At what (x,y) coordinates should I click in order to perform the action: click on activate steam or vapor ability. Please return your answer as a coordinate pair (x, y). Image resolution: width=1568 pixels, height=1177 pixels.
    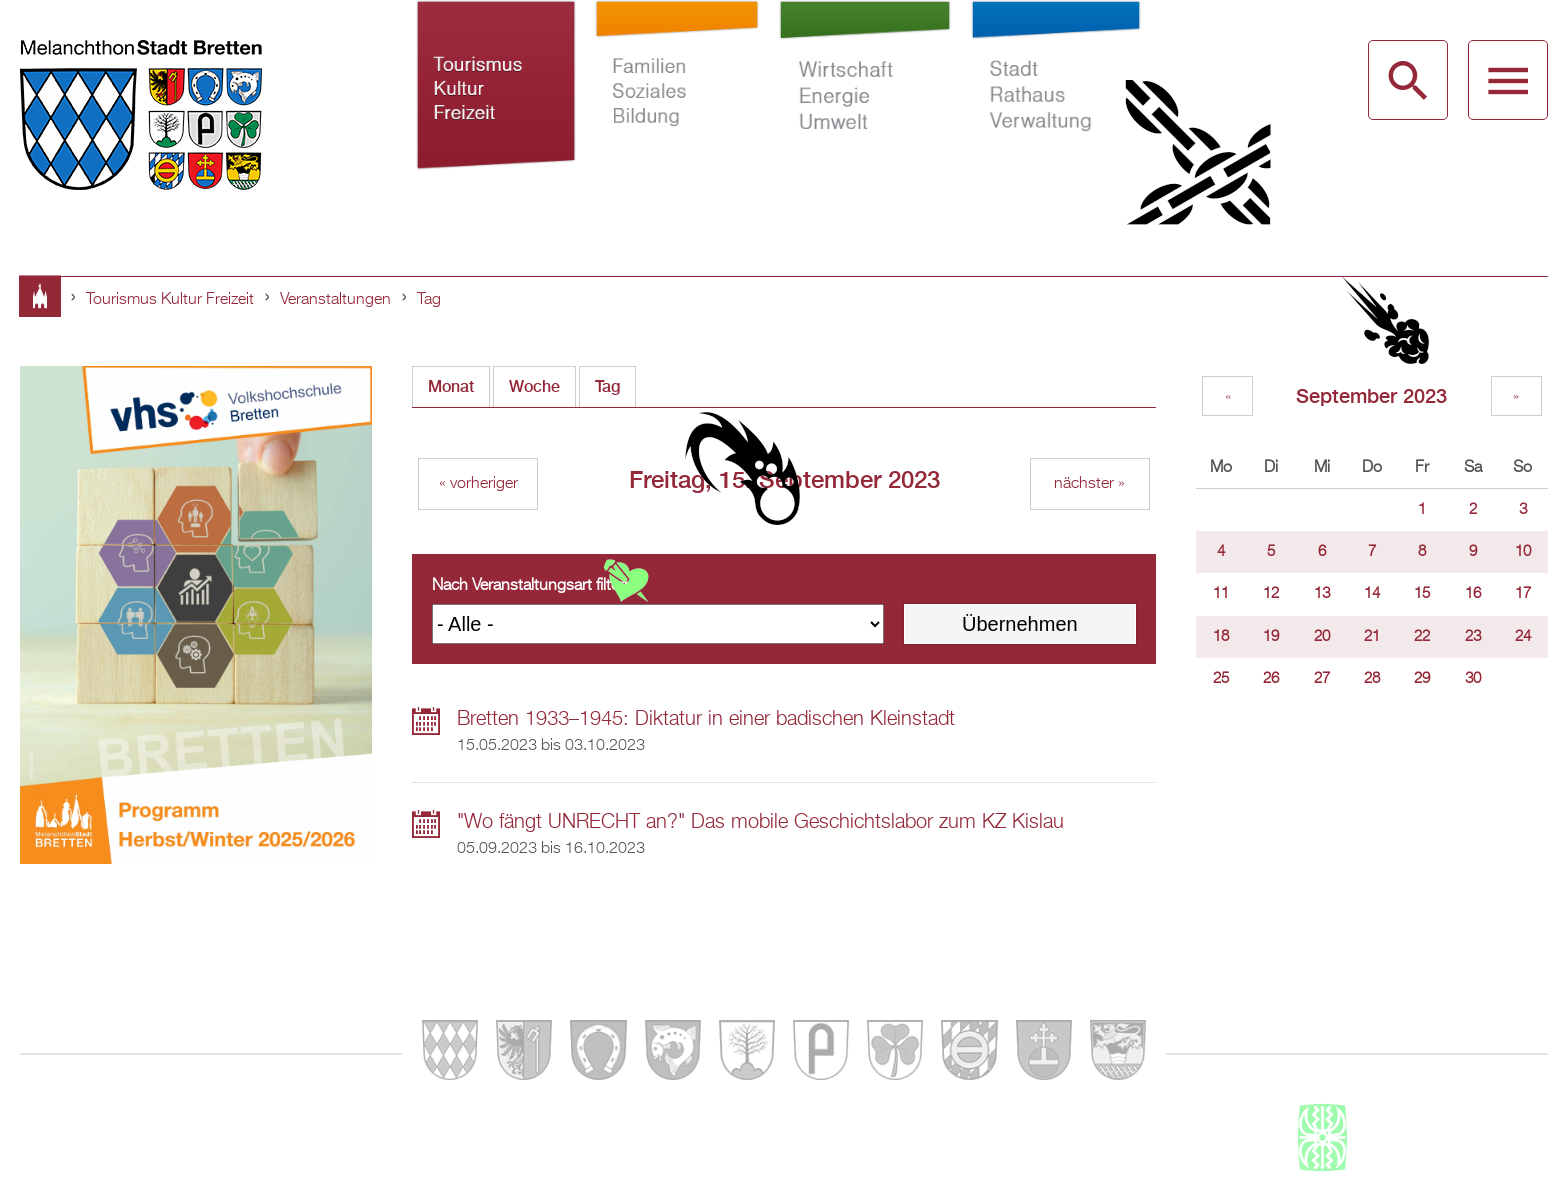
    Looking at the image, I should click on (1385, 320).